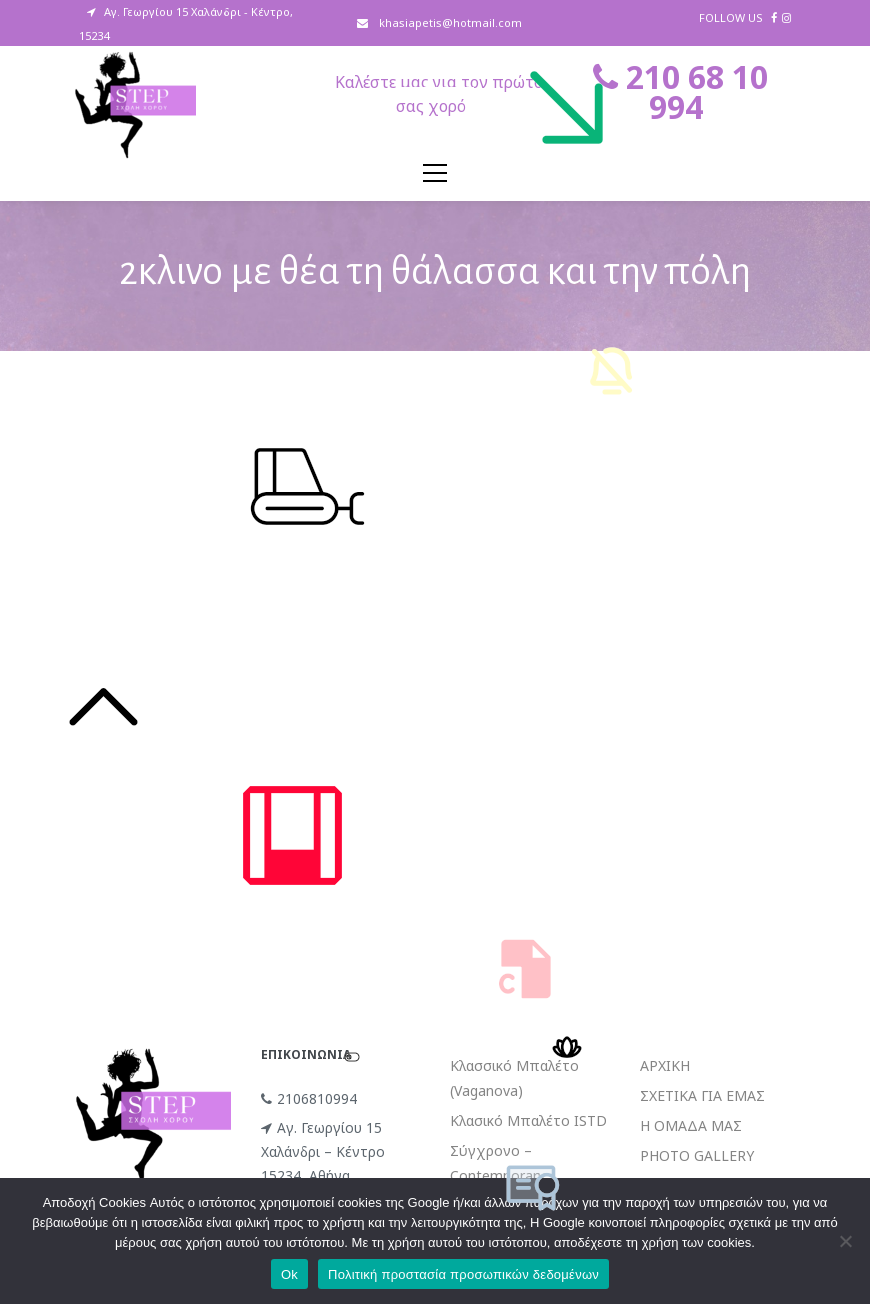 Image resolution: width=870 pixels, height=1304 pixels. Describe the element at coordinates (531, 1186) in the screenshot. I see `view certification or credentials` at that location.